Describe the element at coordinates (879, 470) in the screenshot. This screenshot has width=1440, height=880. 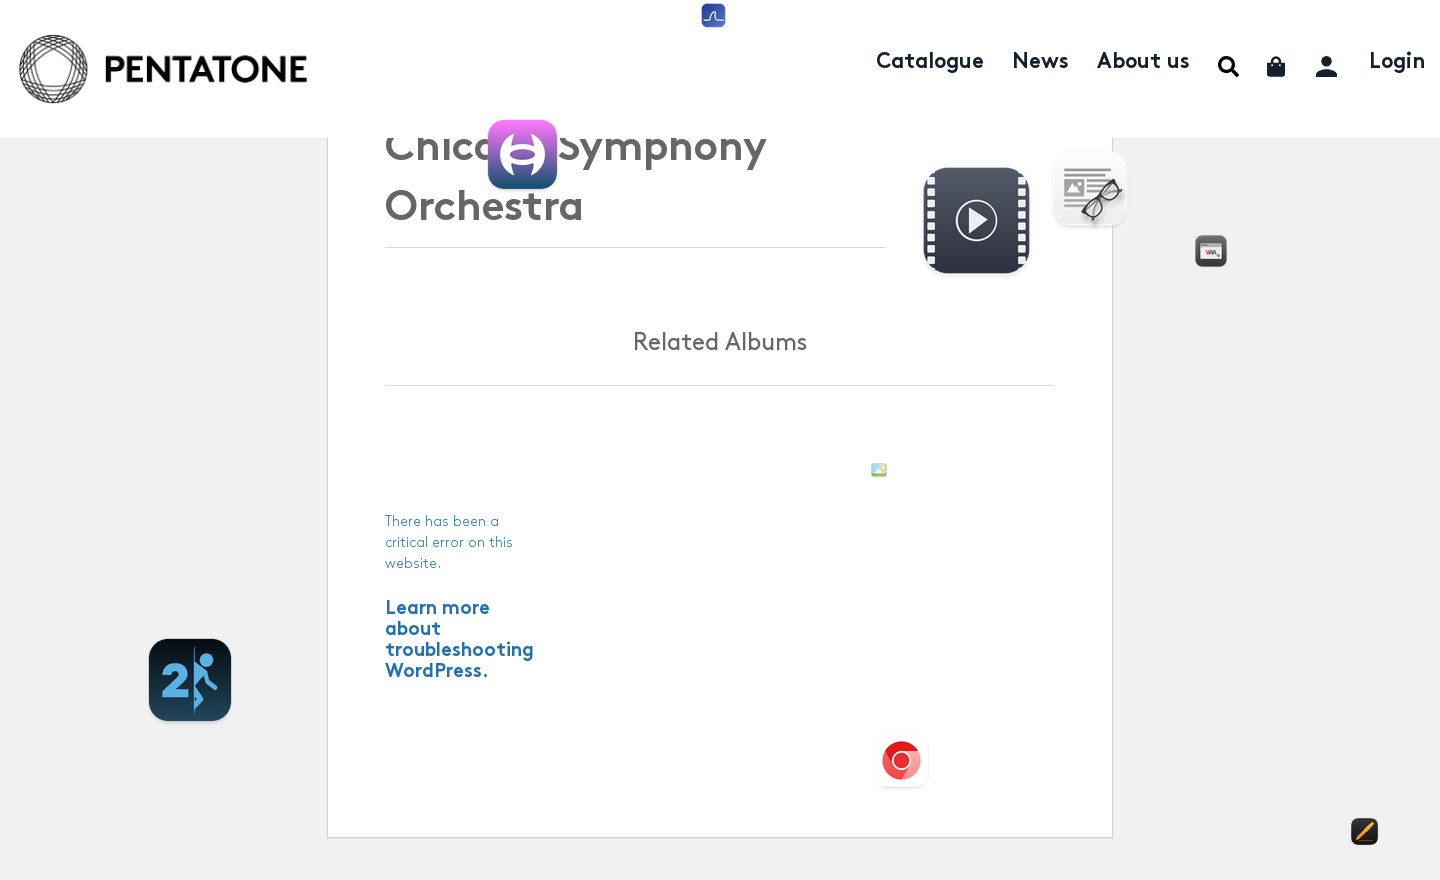
I see `open the photos app` at that location.